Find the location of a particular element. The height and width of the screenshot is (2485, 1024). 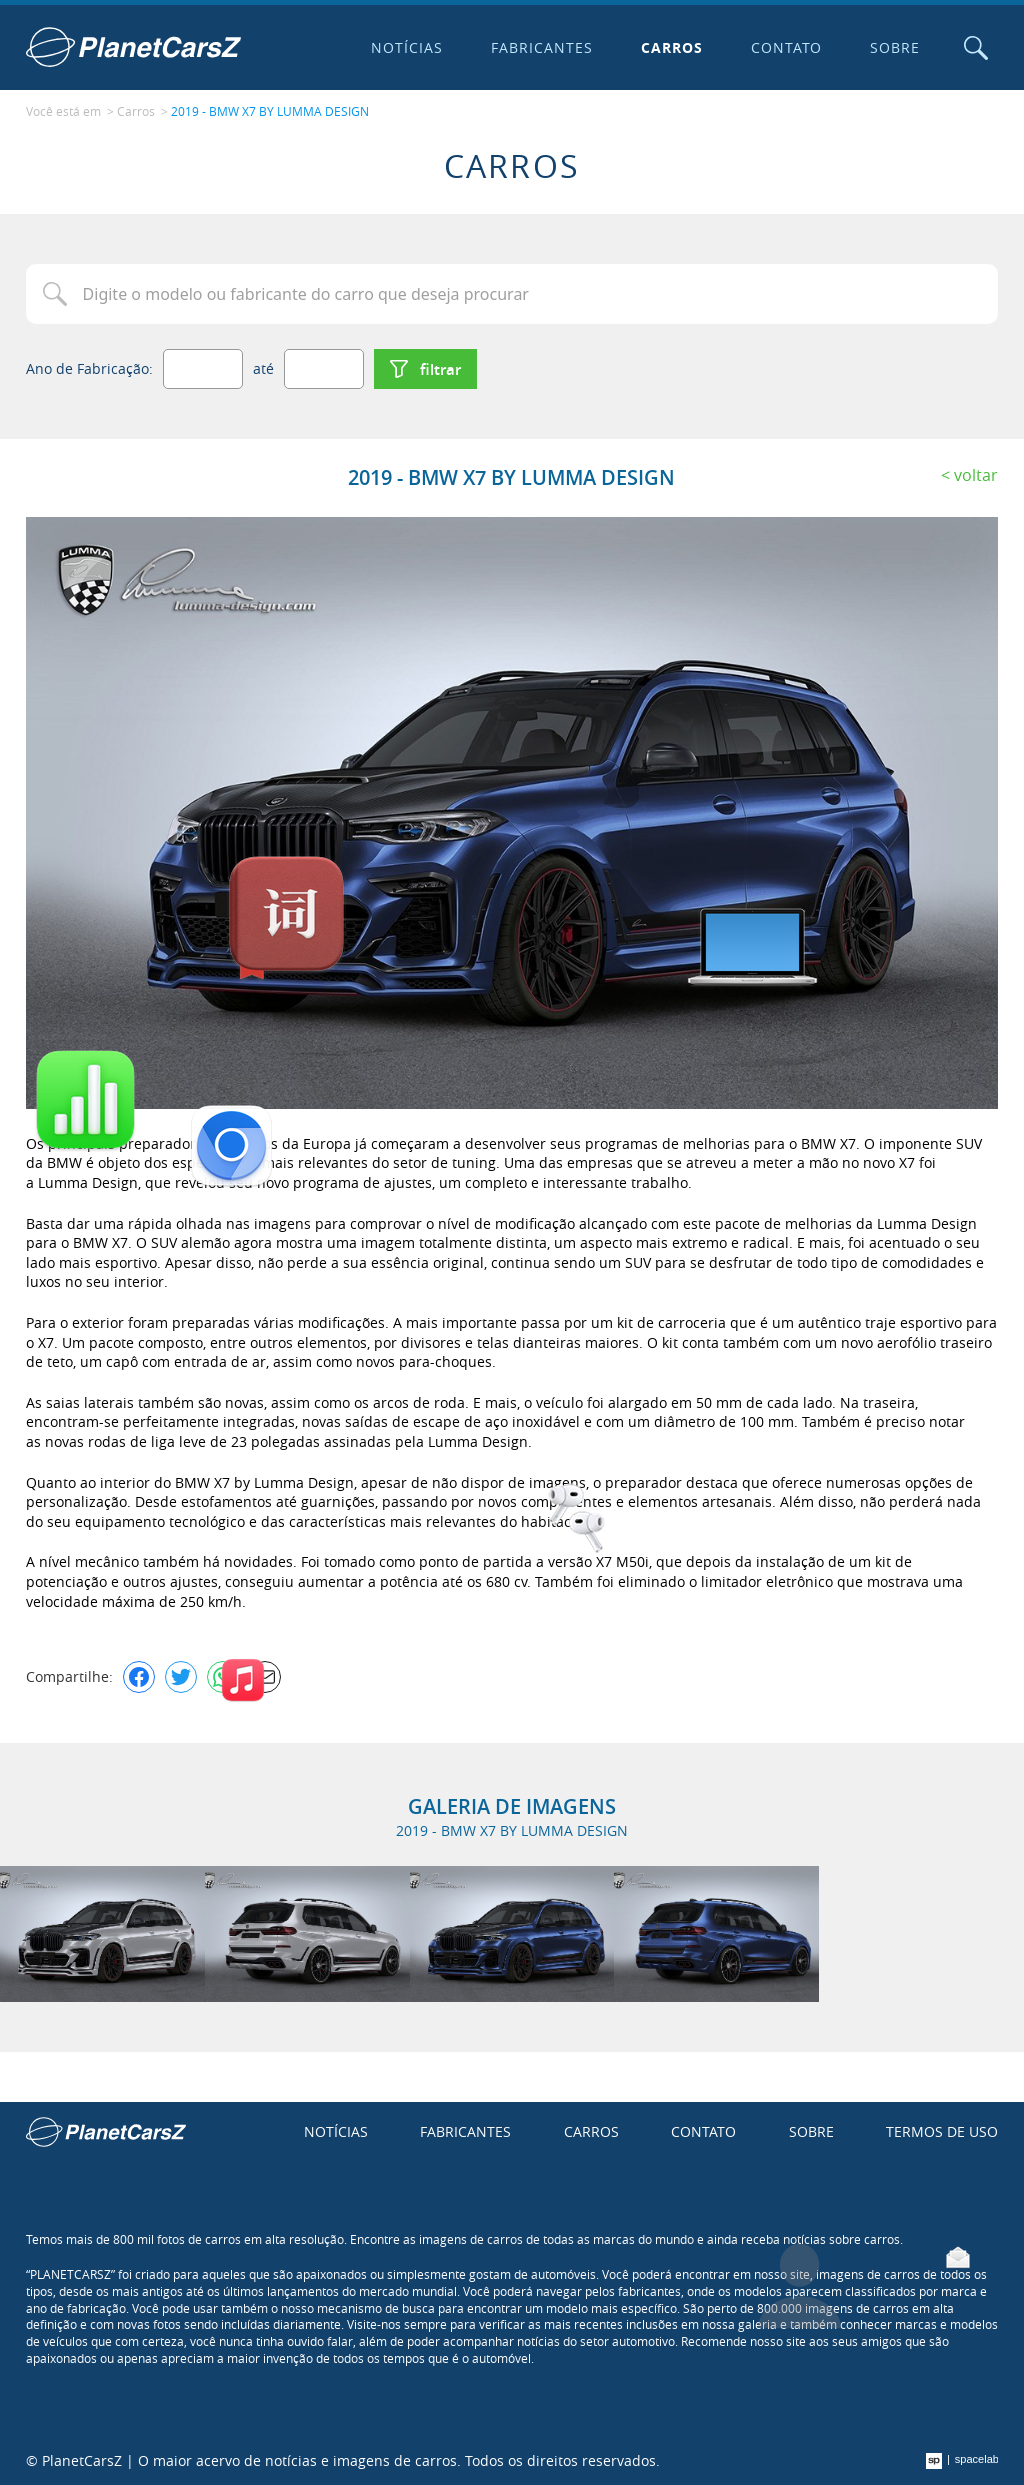

open mail or email application is located at coordinates (958, 2258).